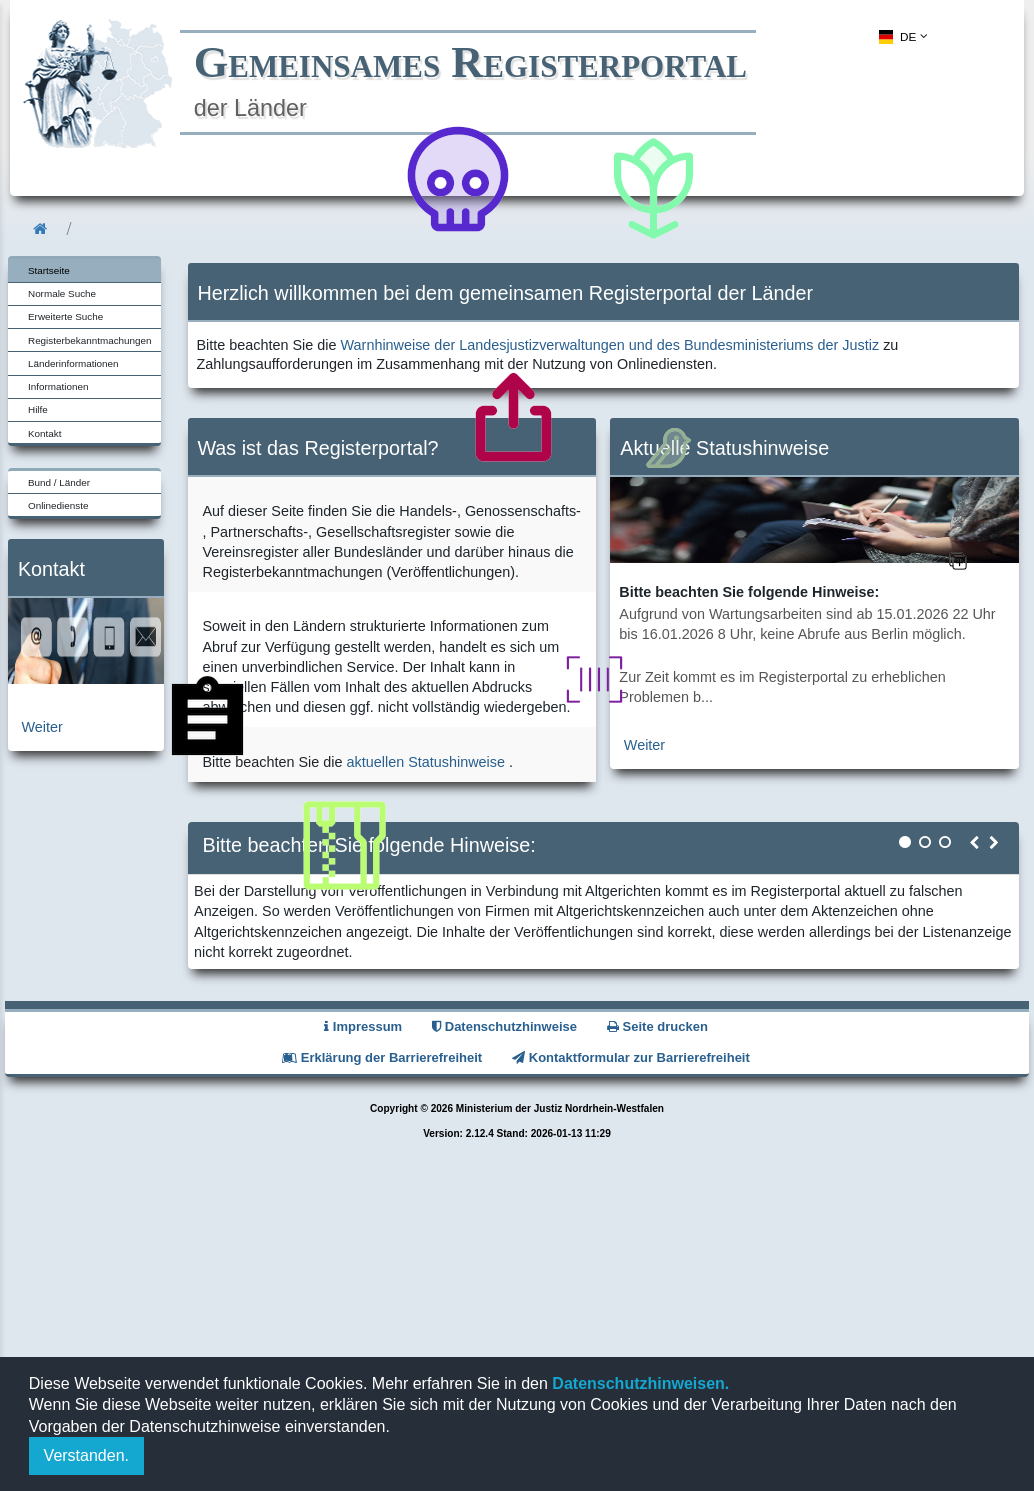  What do you see at coordinates (458, 181) in the screenshot?
I see `indicates danger or fatal error` at bounding box center [458, 181].